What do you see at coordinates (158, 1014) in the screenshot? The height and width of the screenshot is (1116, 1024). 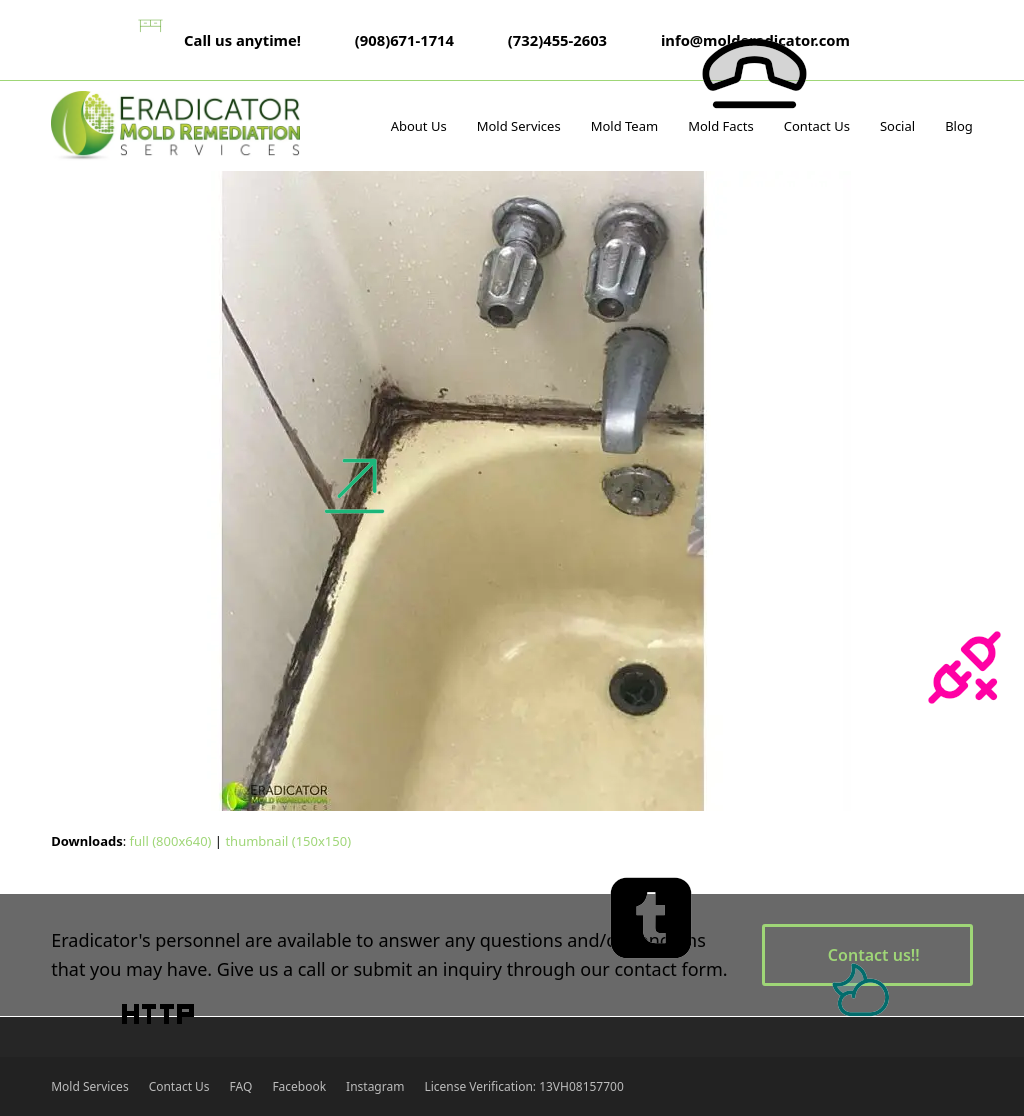 I see `indicates a web link or URL` at bounding box center [158, 1014].